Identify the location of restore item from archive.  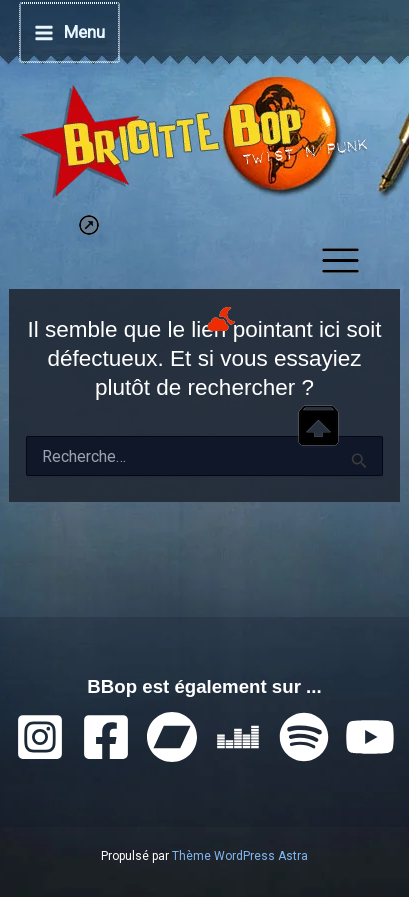
(318, 425).